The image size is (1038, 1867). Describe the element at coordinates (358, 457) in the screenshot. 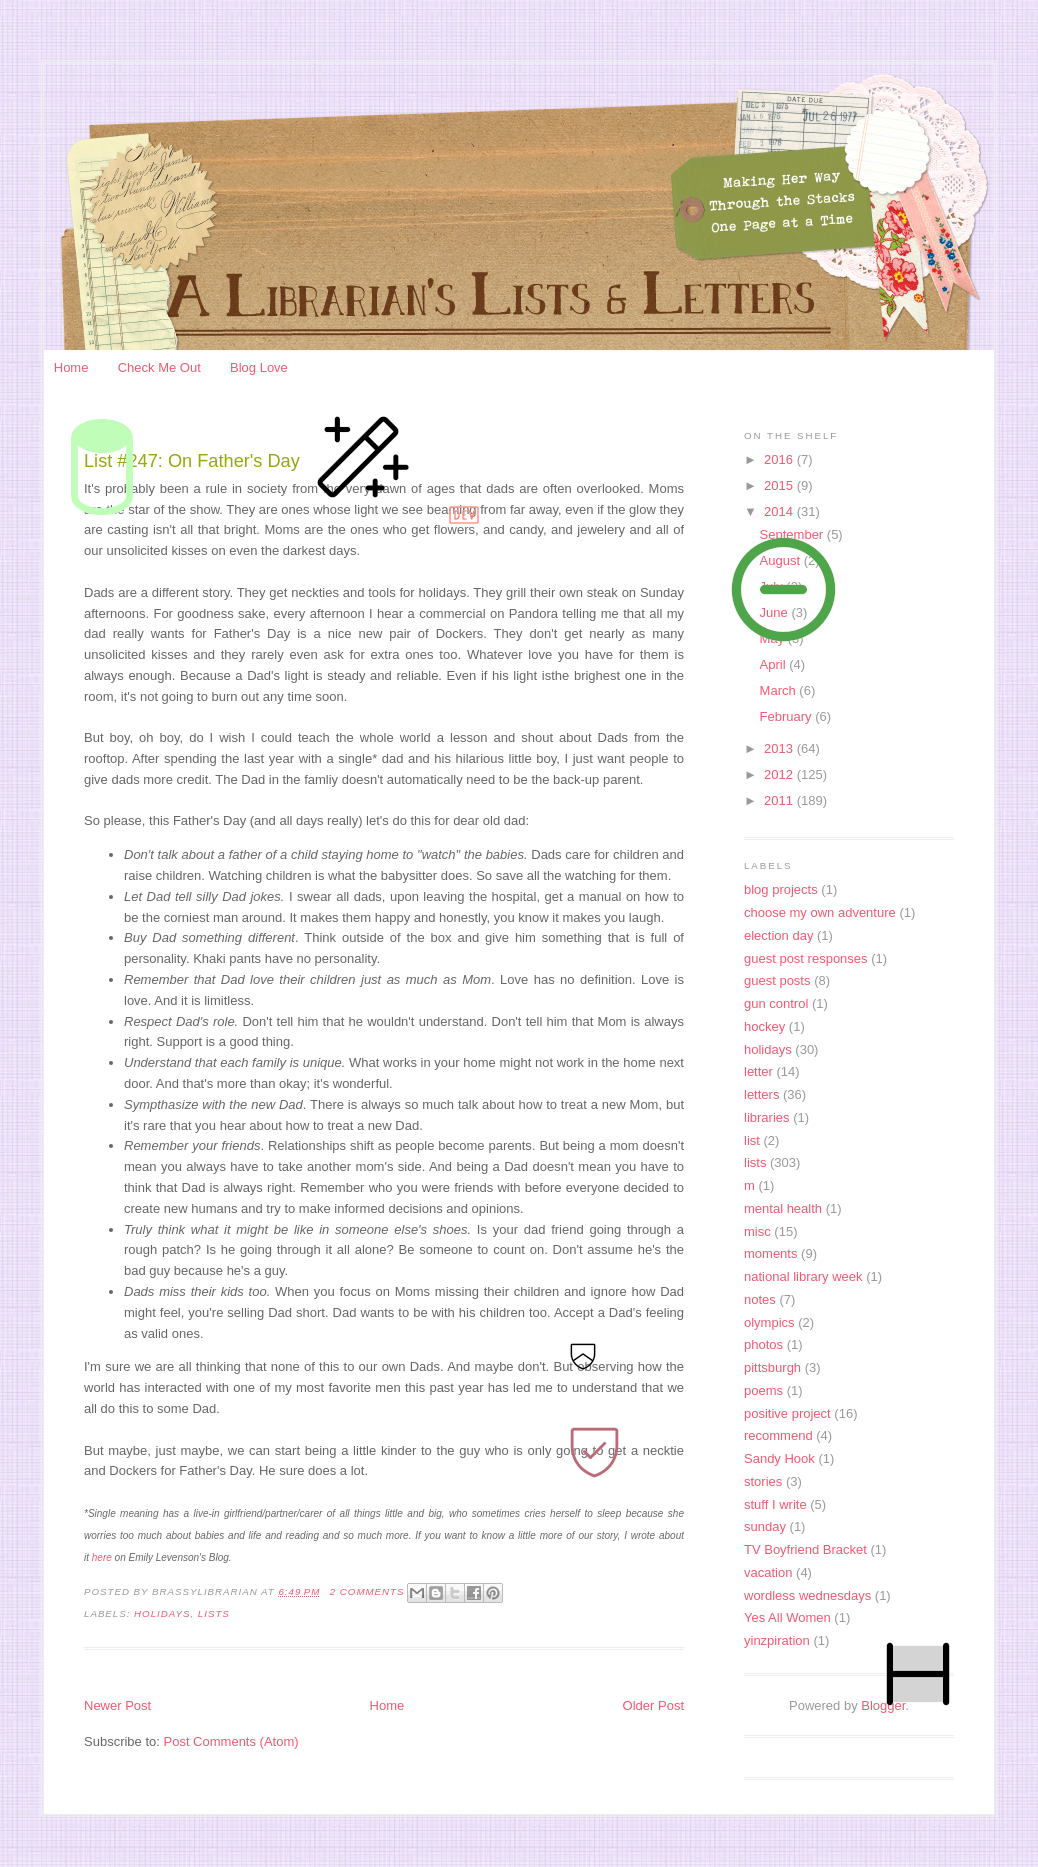

I see `apply automatic enhancements or effects` at that location.